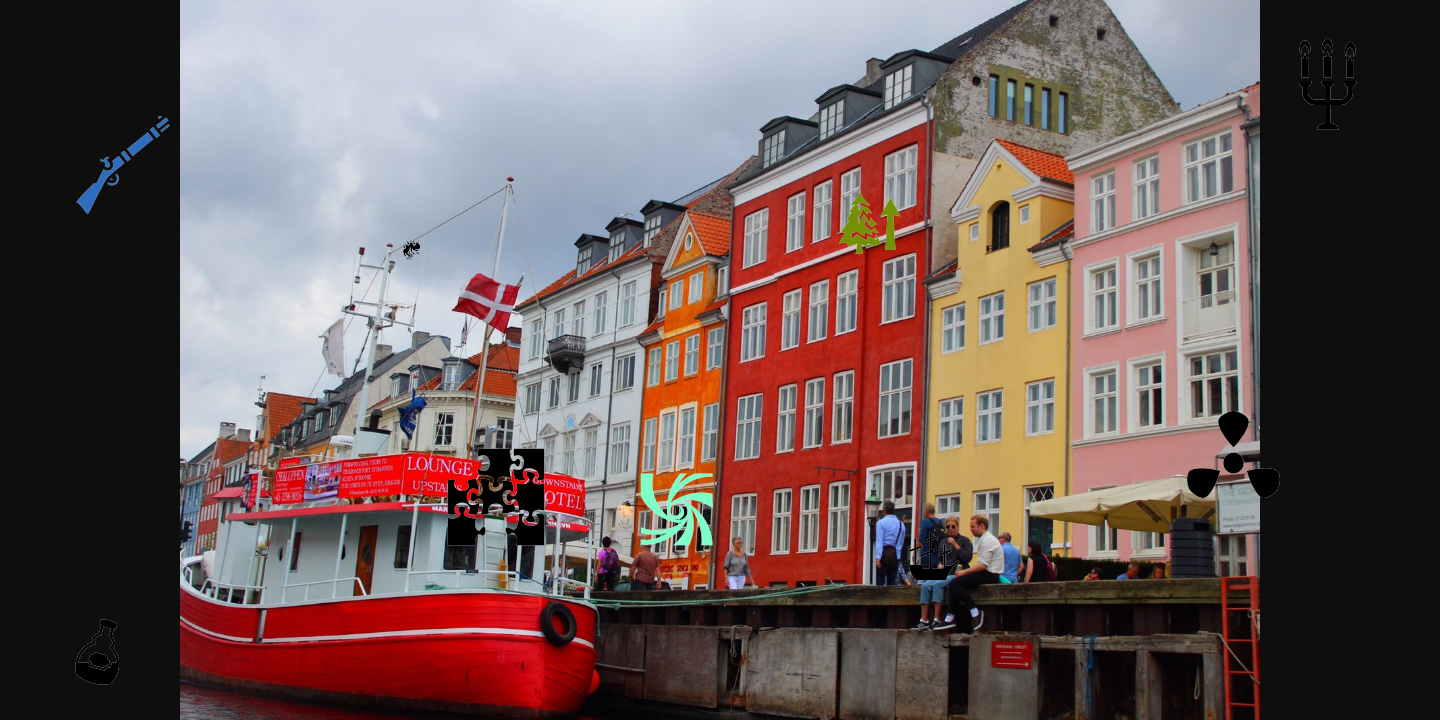  I want to click on access naval or ship-related game content, so click(933, 557).